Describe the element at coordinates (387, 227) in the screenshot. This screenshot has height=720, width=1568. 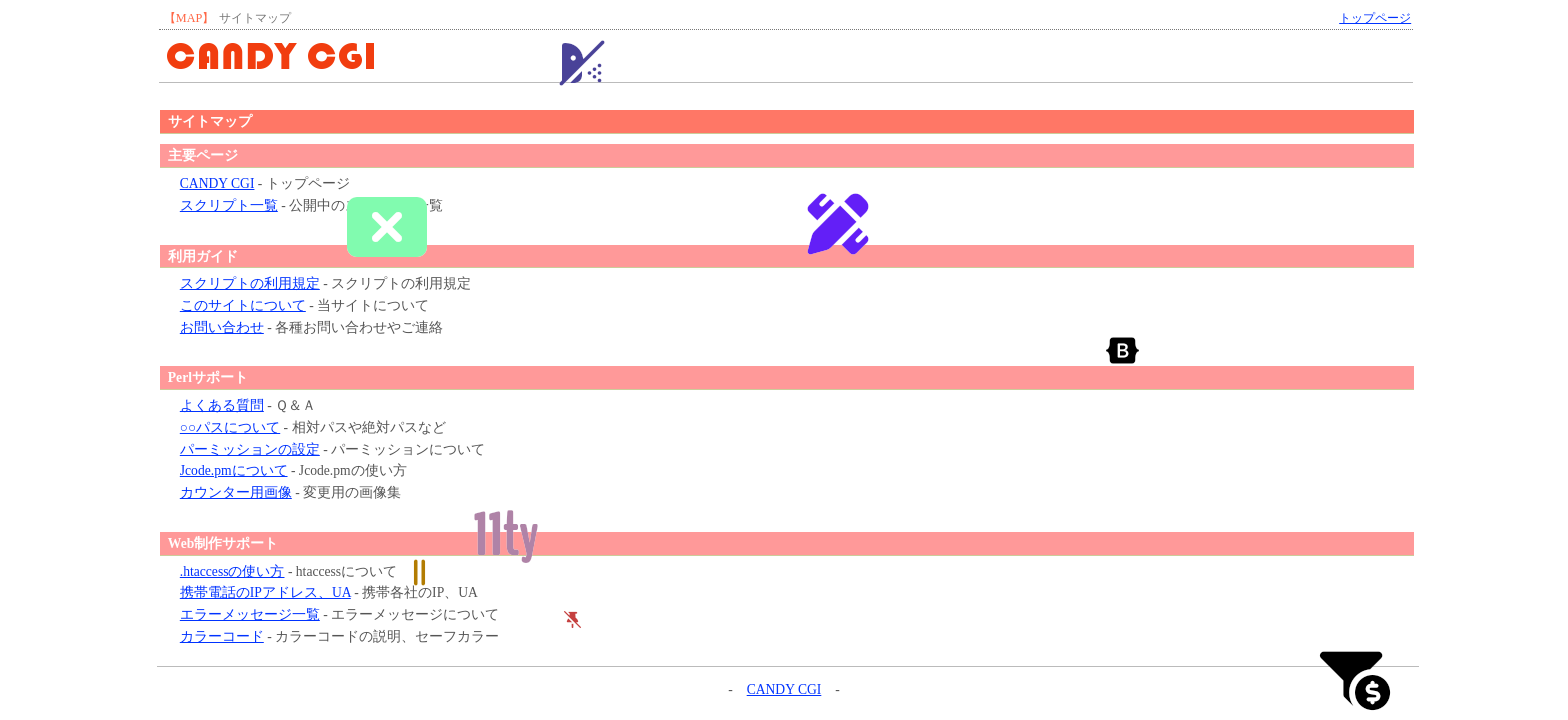
I see `close or dismiss a dialog box` at that location.